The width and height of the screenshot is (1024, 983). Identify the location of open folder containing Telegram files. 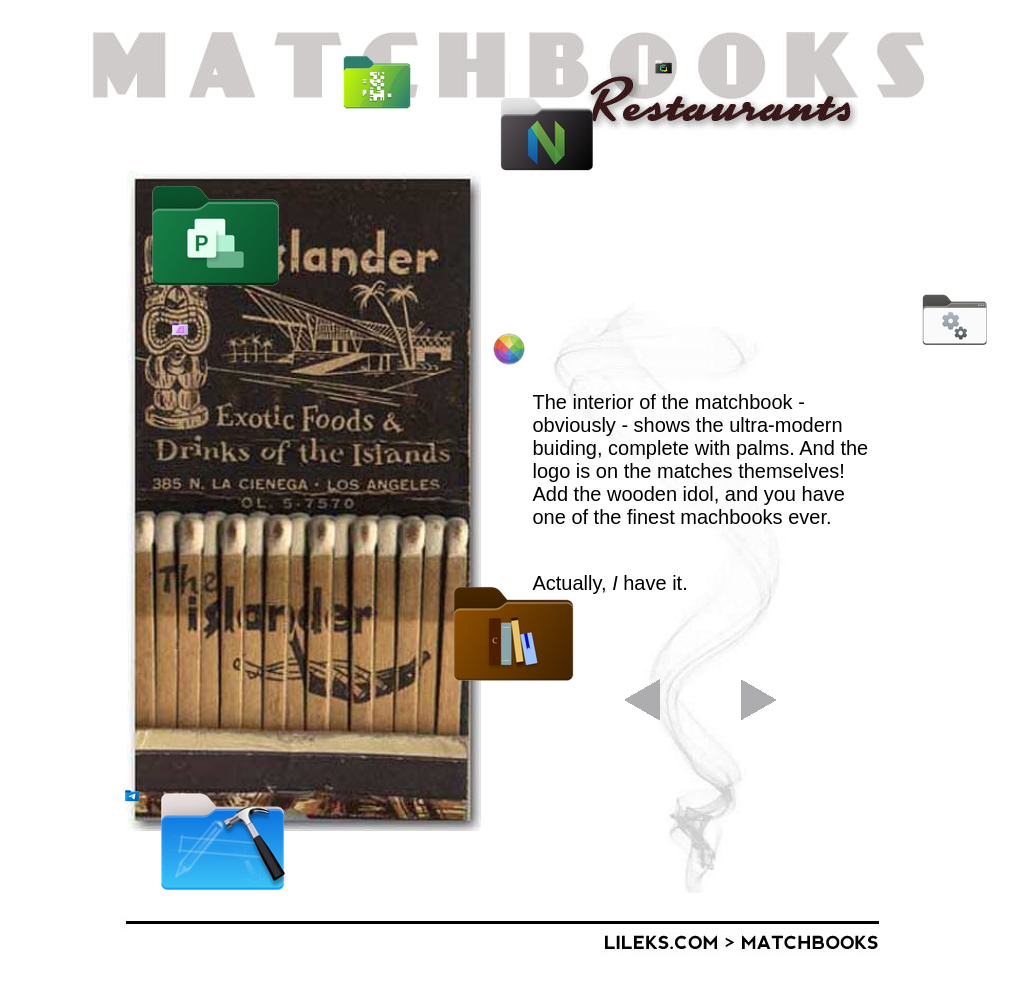
(132, 796).